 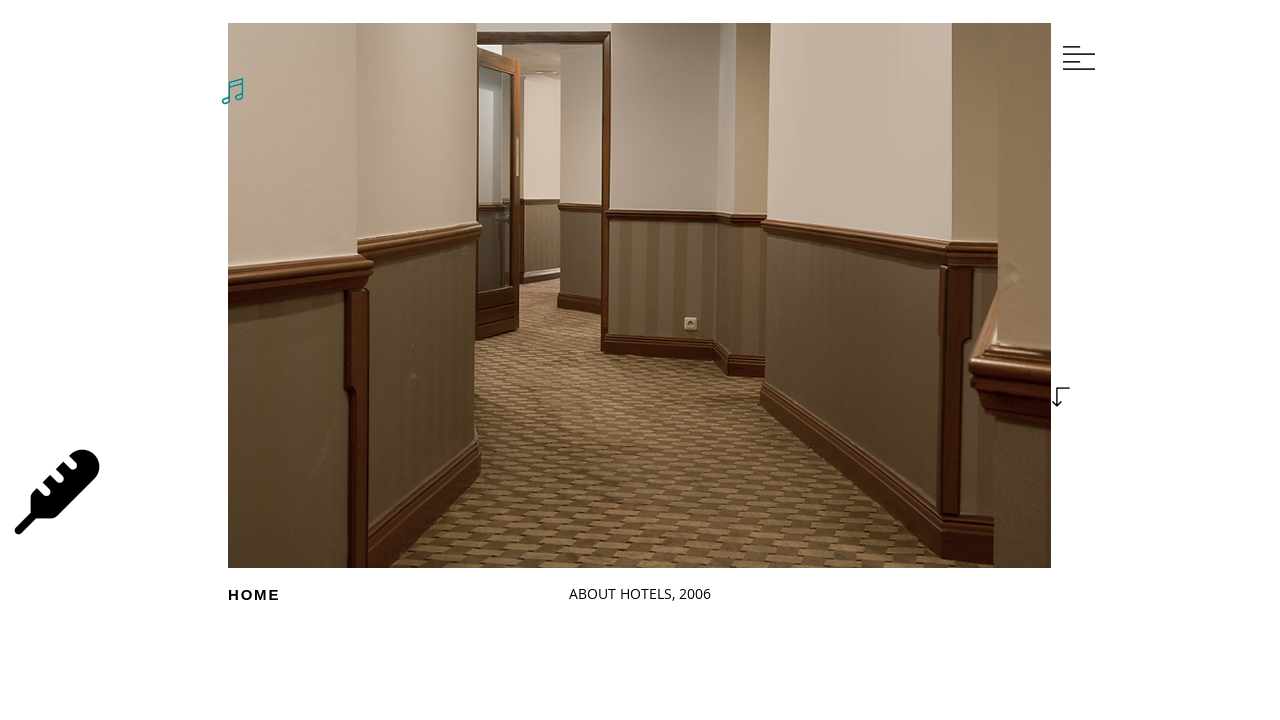 What do you see at coordinates (233, 91) in the screenshot?
I see `access music or audio player` at bounding box center [233, 91].